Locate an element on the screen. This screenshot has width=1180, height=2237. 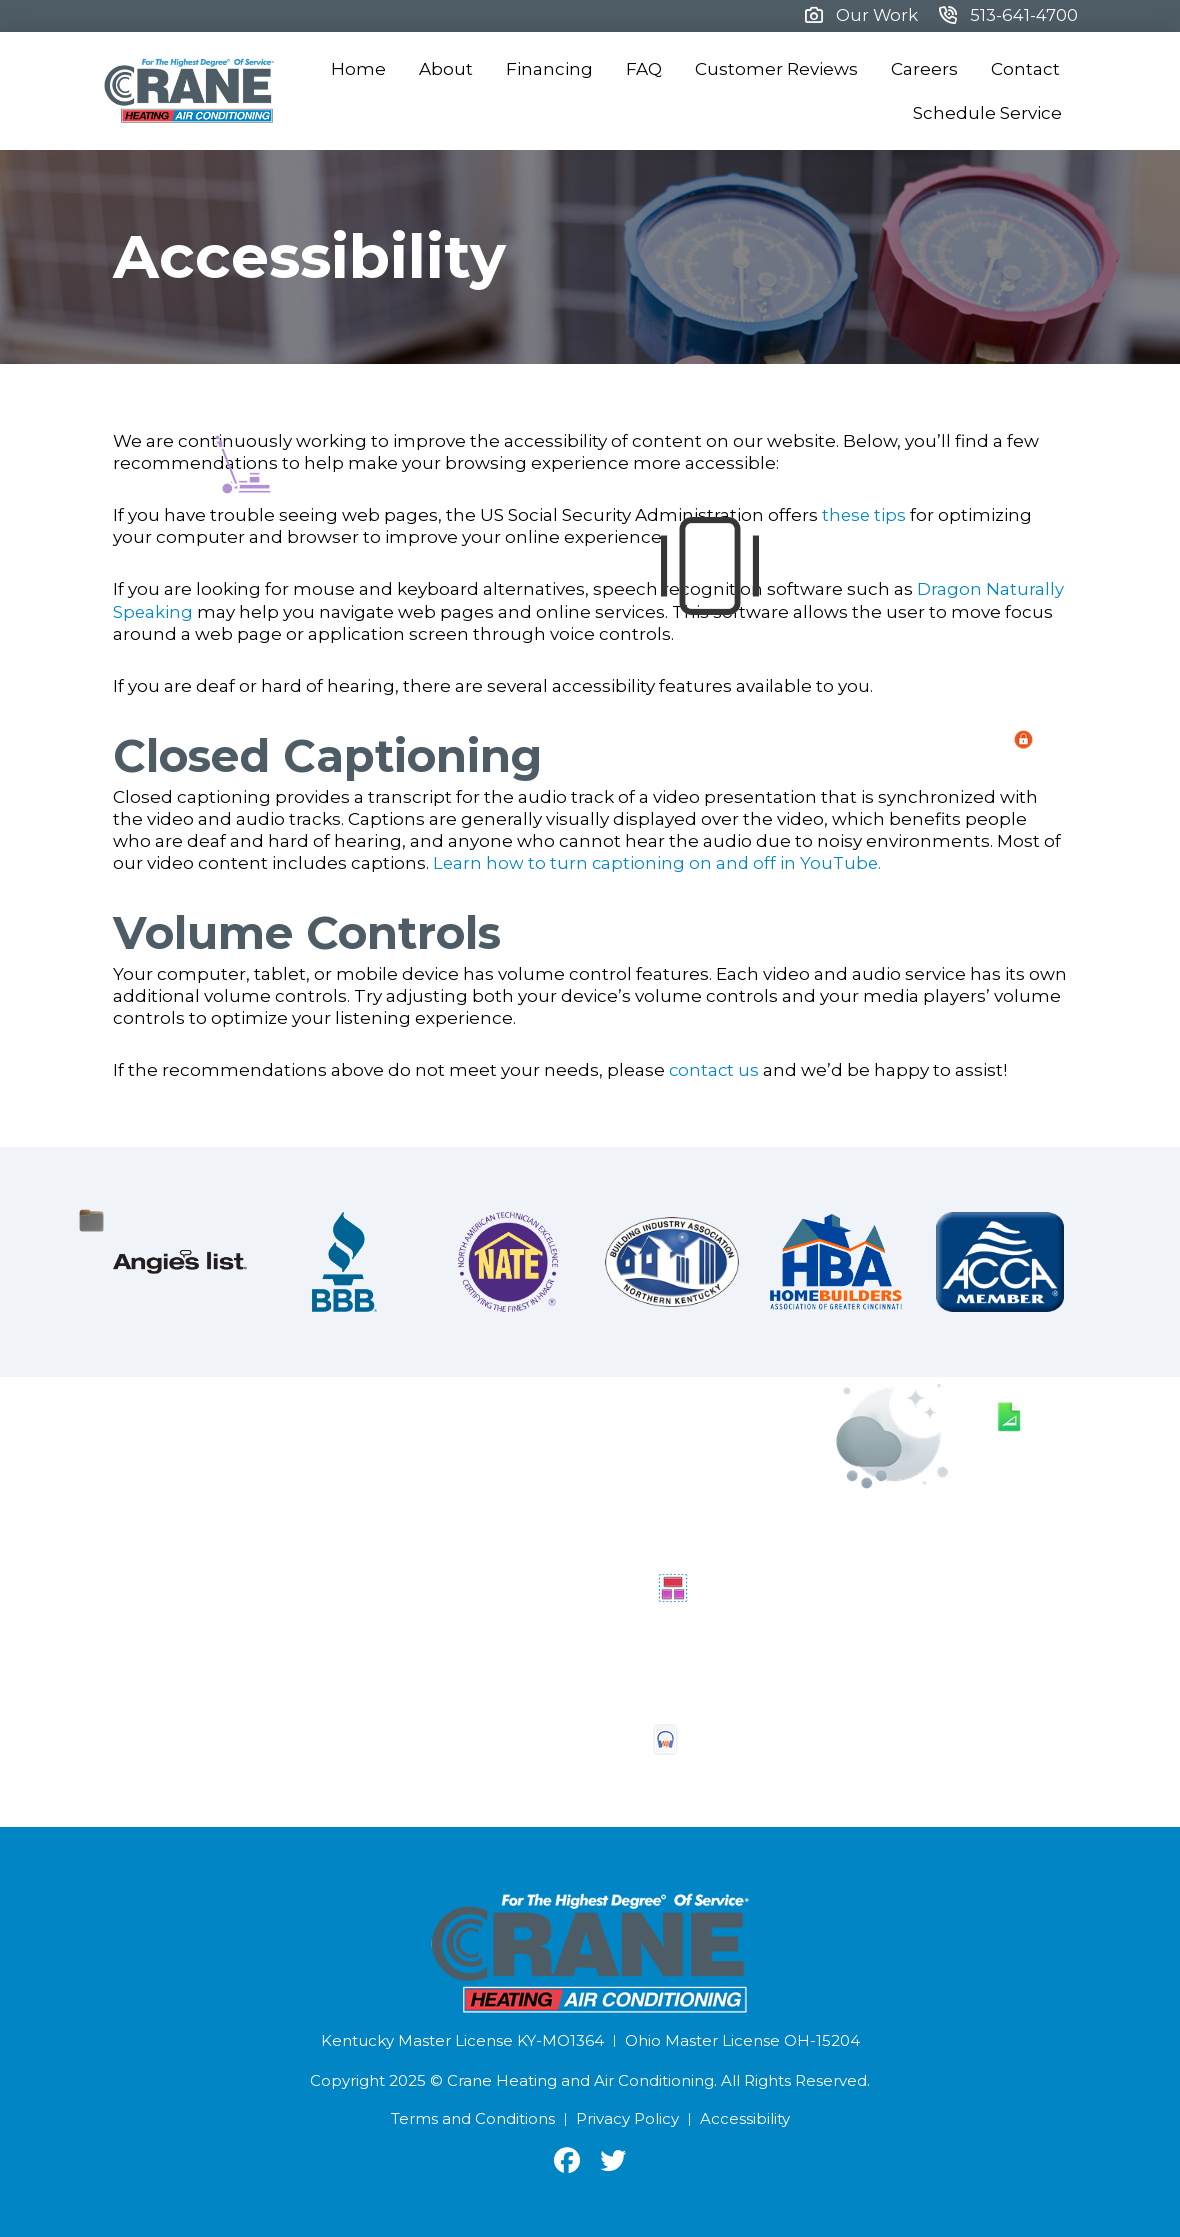
lock your screen is located at coordinates (1023, 739).